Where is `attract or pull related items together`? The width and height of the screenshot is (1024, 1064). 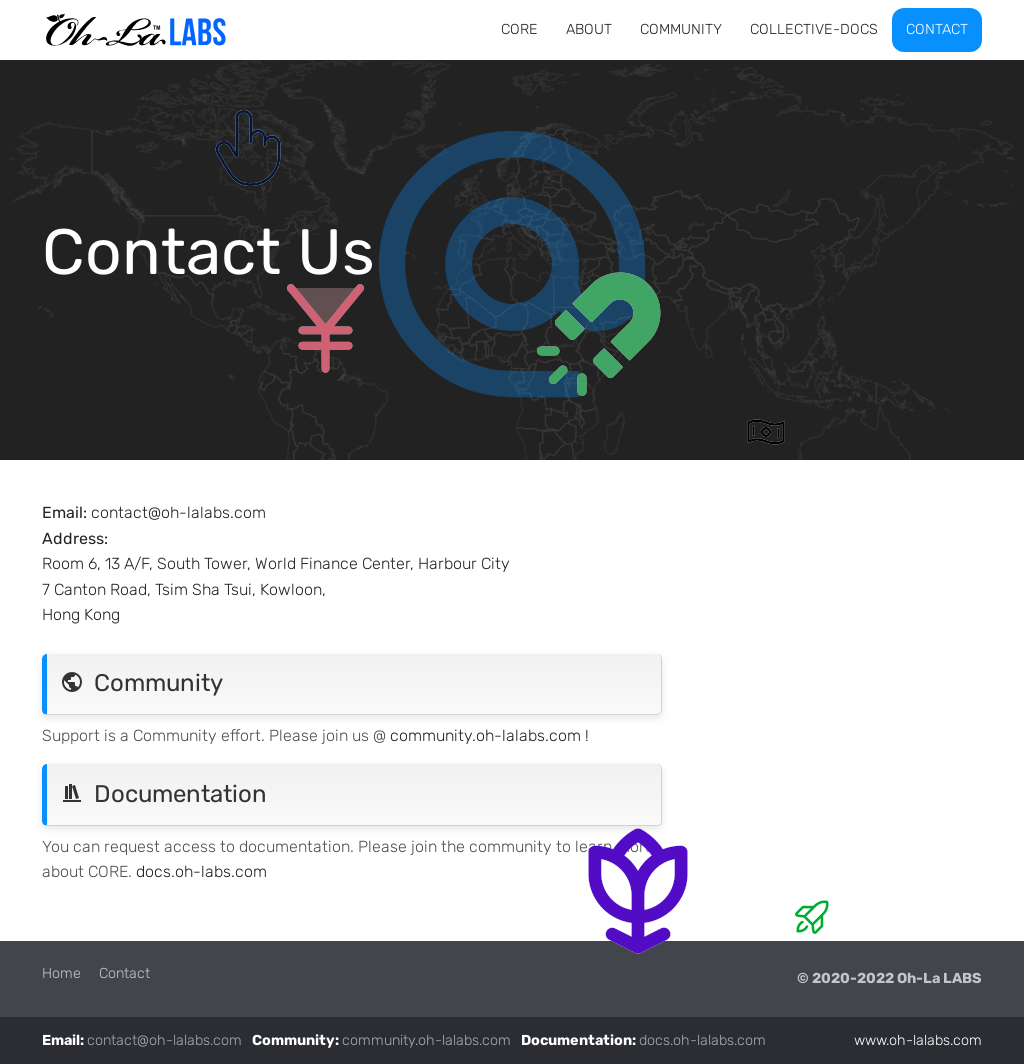 attract or pull related items together is located at coordinates (600, 333).